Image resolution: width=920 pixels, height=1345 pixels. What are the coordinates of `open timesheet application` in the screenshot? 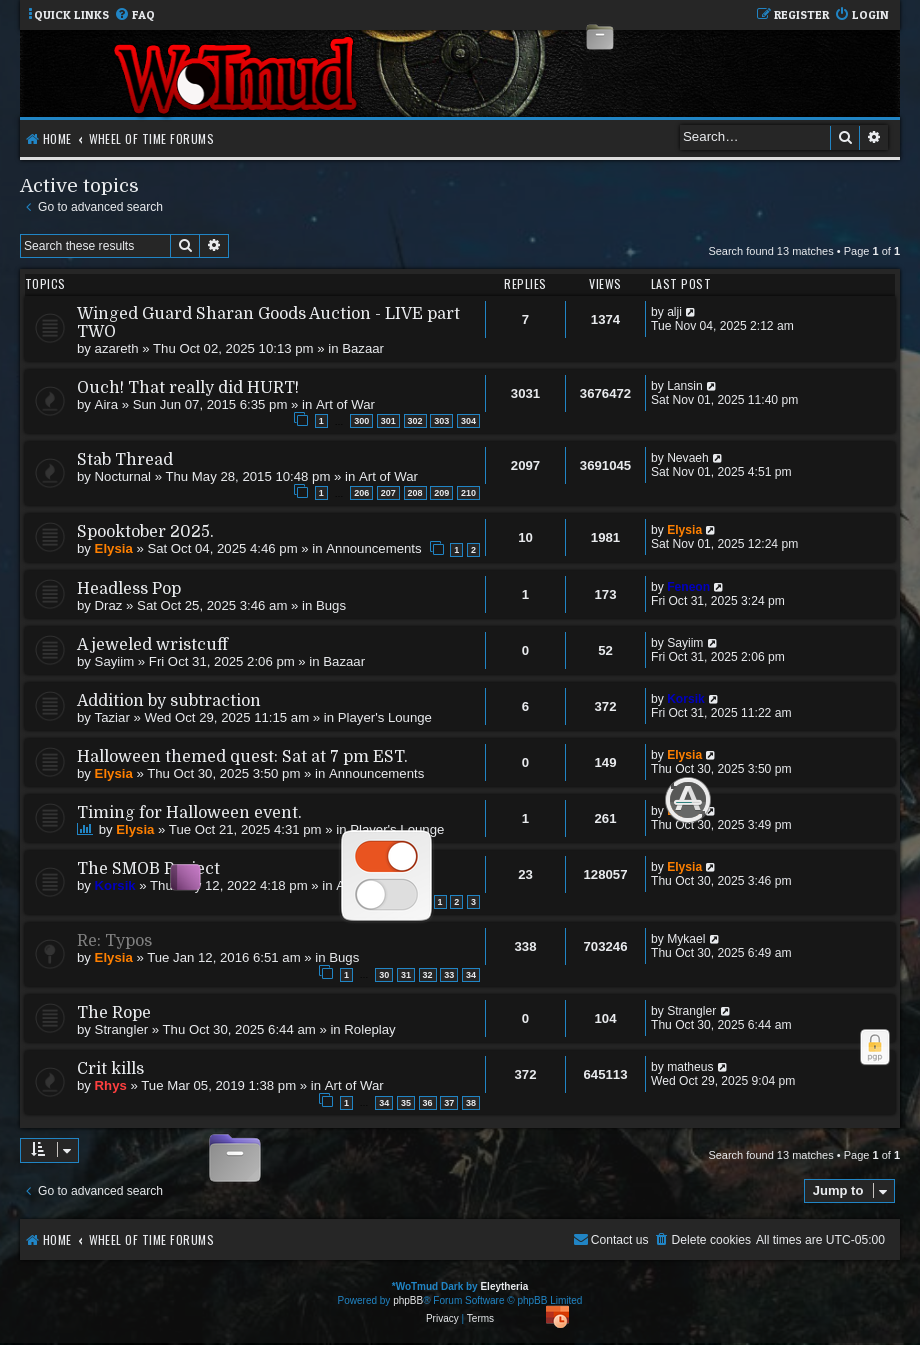 It's located at (557, 1316).